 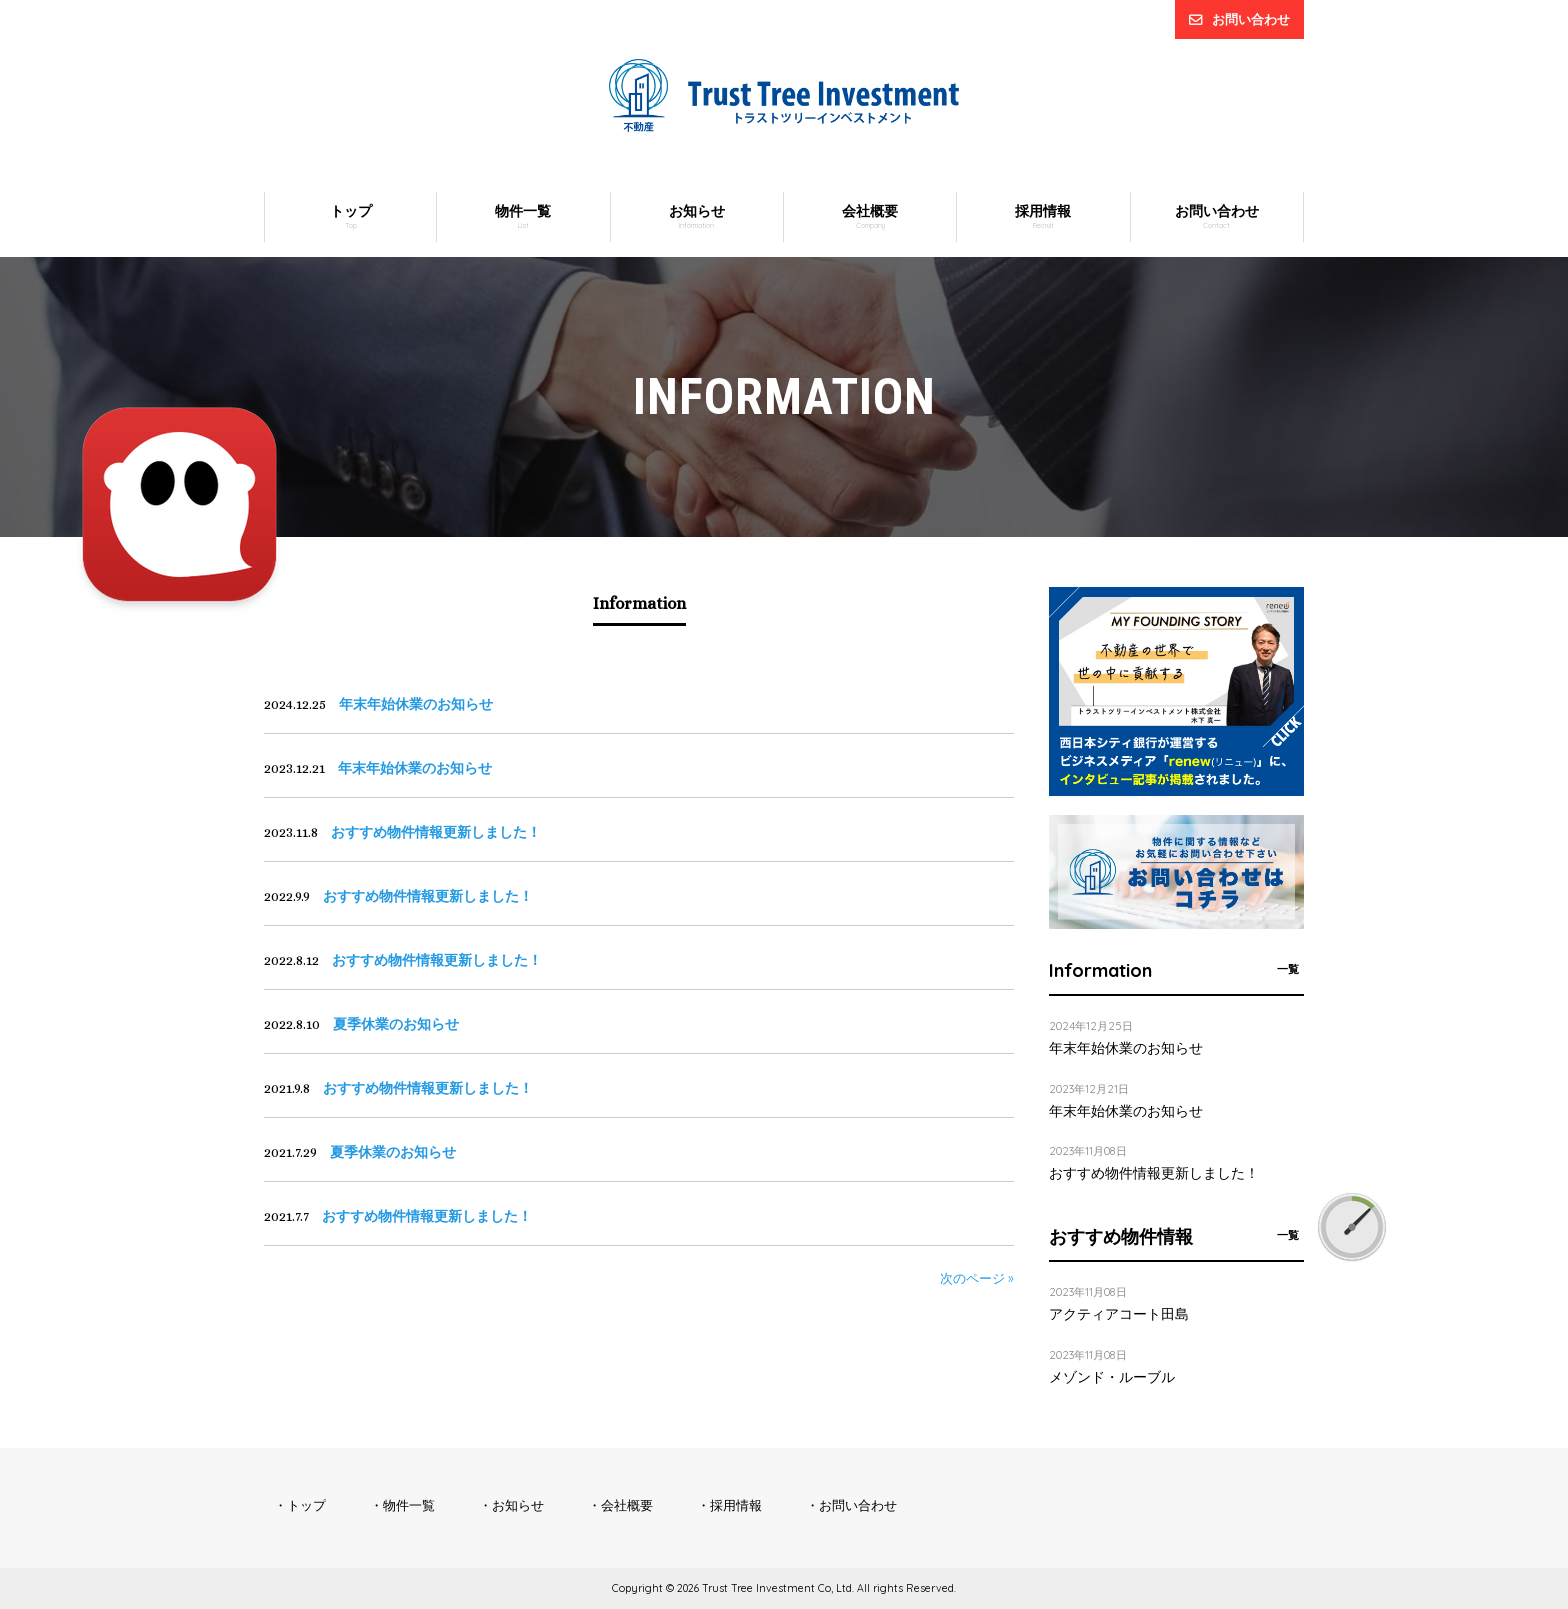 What do you see at coordinates (1352, 1227) in the screenshot?
I see `open sysprof system profiler application` at bounding box center [1352, 1227].